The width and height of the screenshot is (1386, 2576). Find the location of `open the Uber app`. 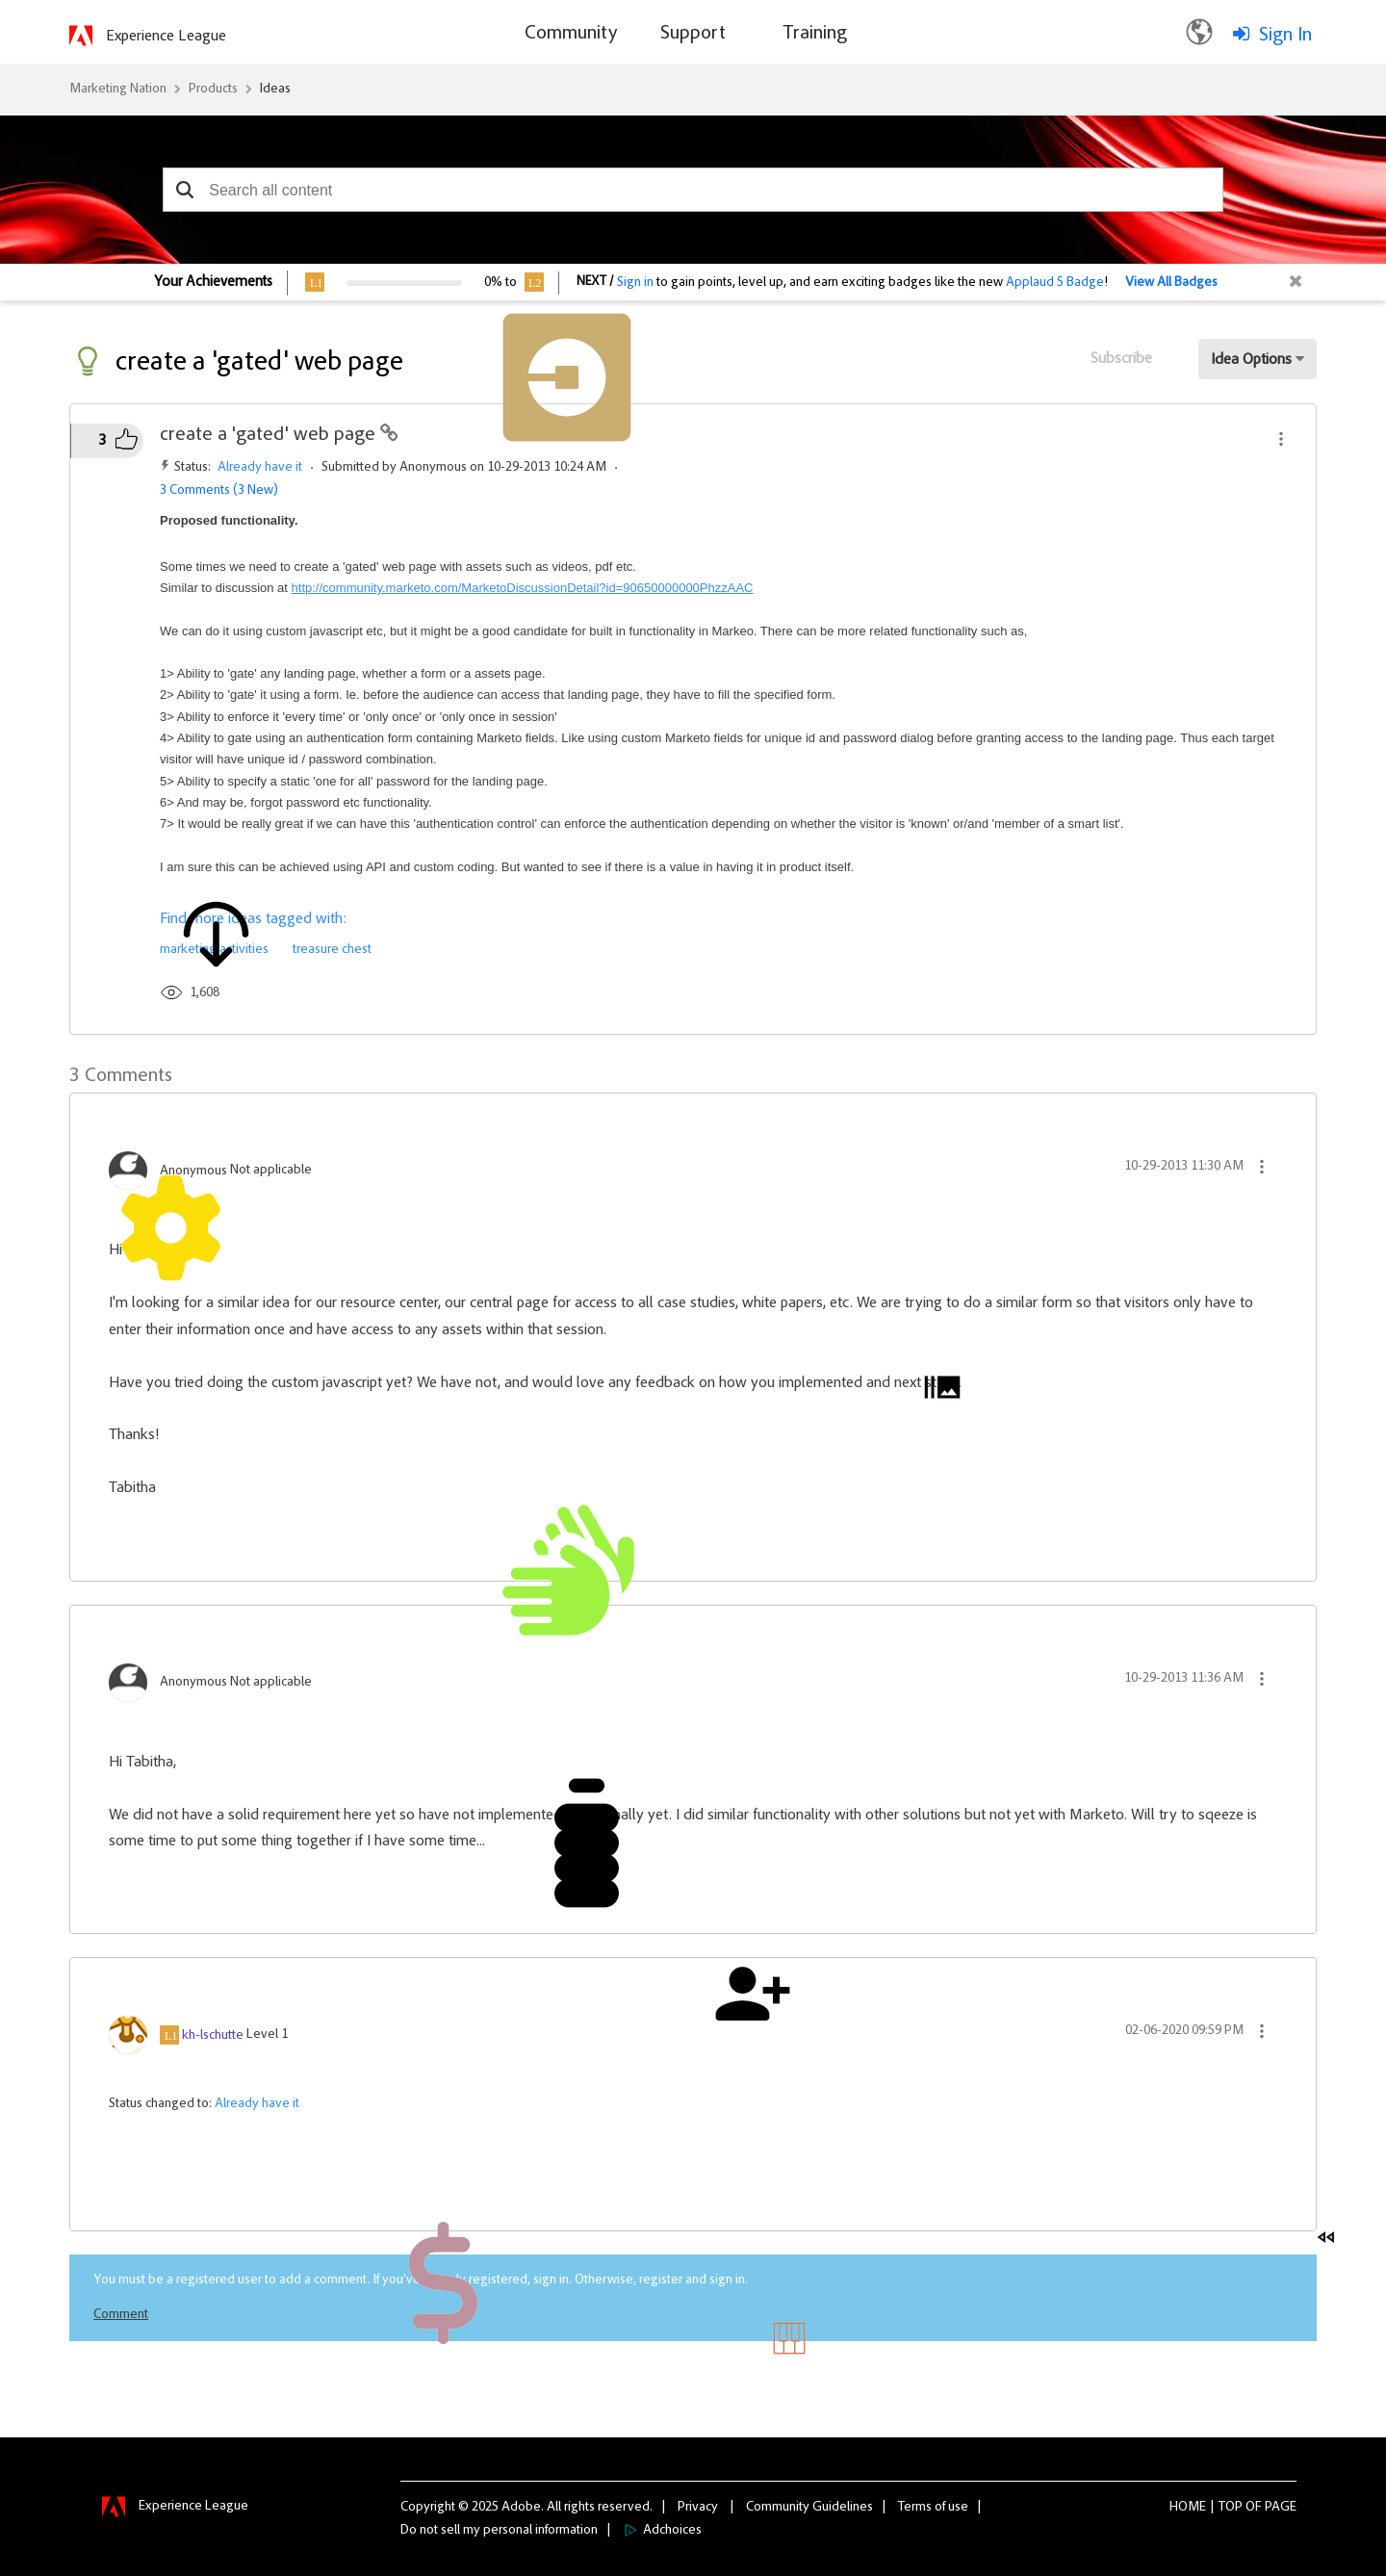

open the Uber app is located at coordinates (567, 377).